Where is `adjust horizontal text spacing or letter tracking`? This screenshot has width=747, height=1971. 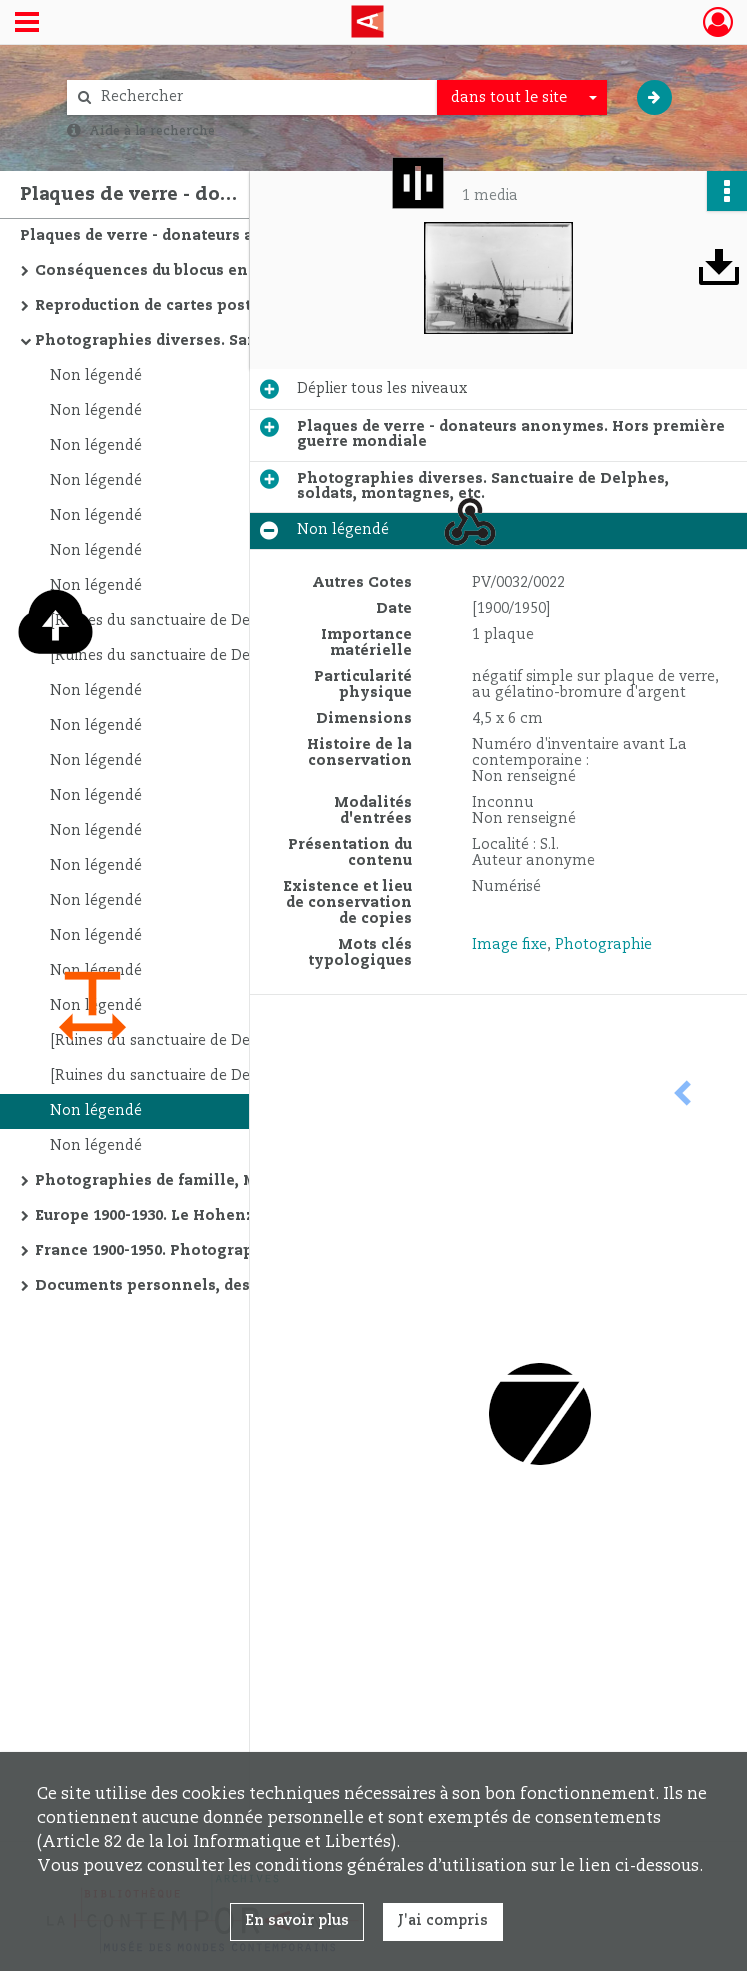
adjust horizontal text spacing or letter tracking is located at coordinates (92, 1003).